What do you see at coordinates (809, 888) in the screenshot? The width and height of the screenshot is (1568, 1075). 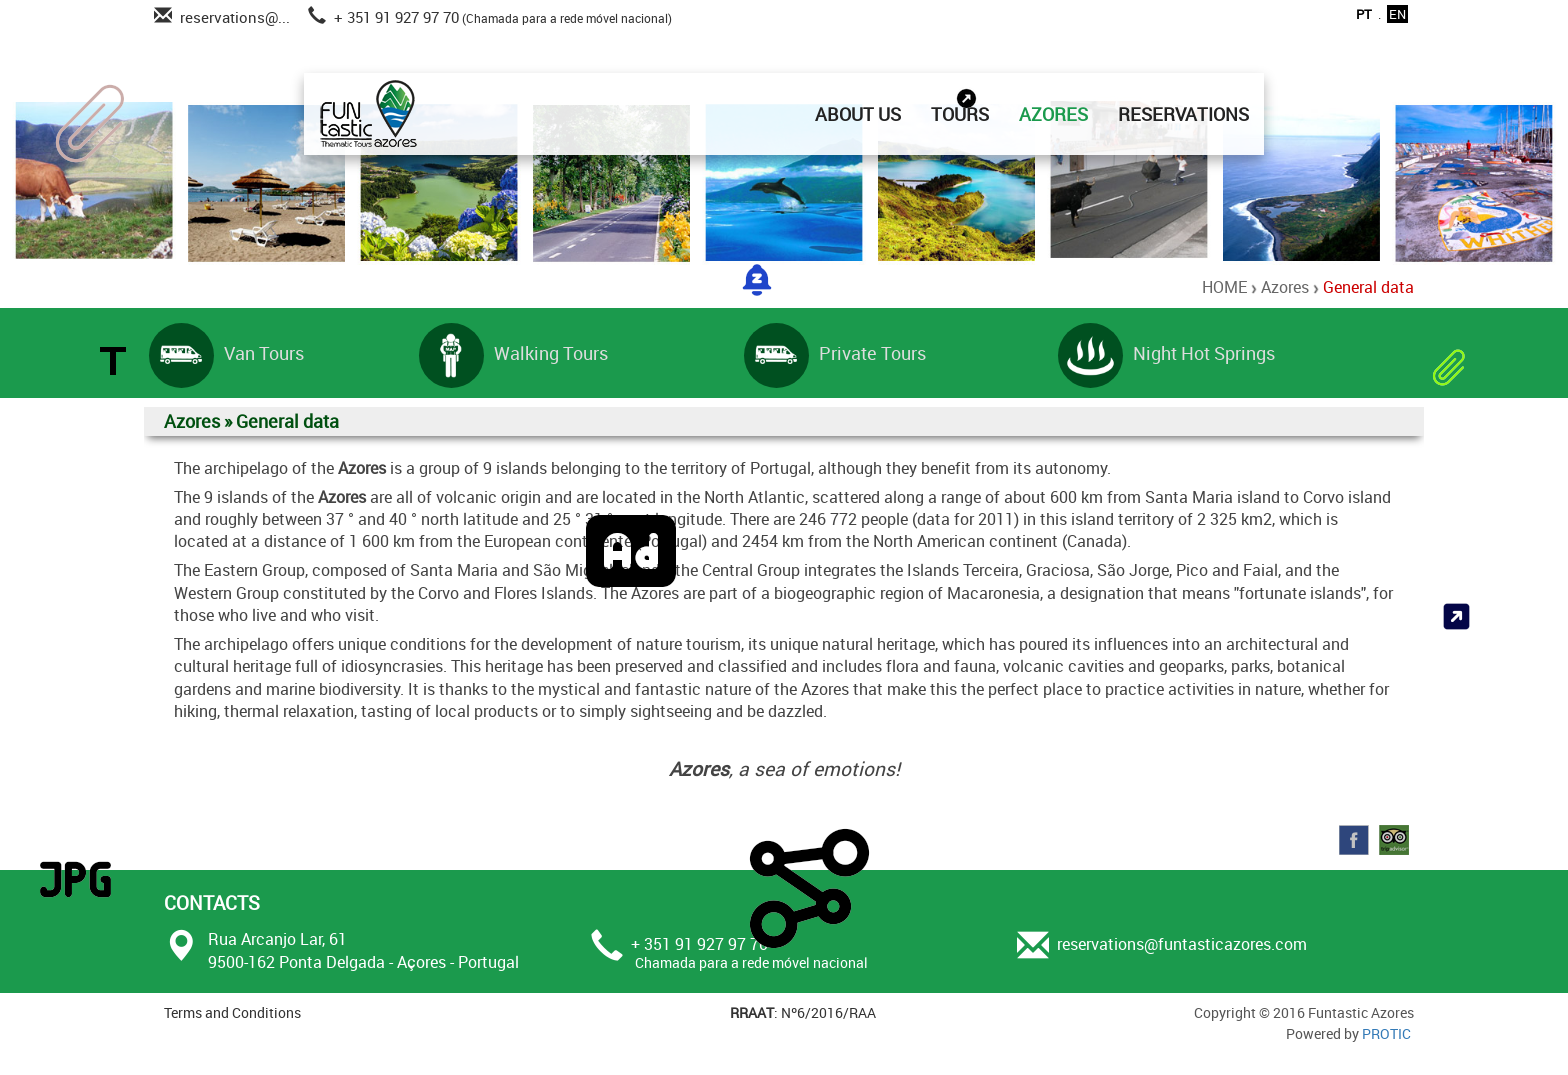 I see `view data point connections or relationships` at bounding box center [809, 888].